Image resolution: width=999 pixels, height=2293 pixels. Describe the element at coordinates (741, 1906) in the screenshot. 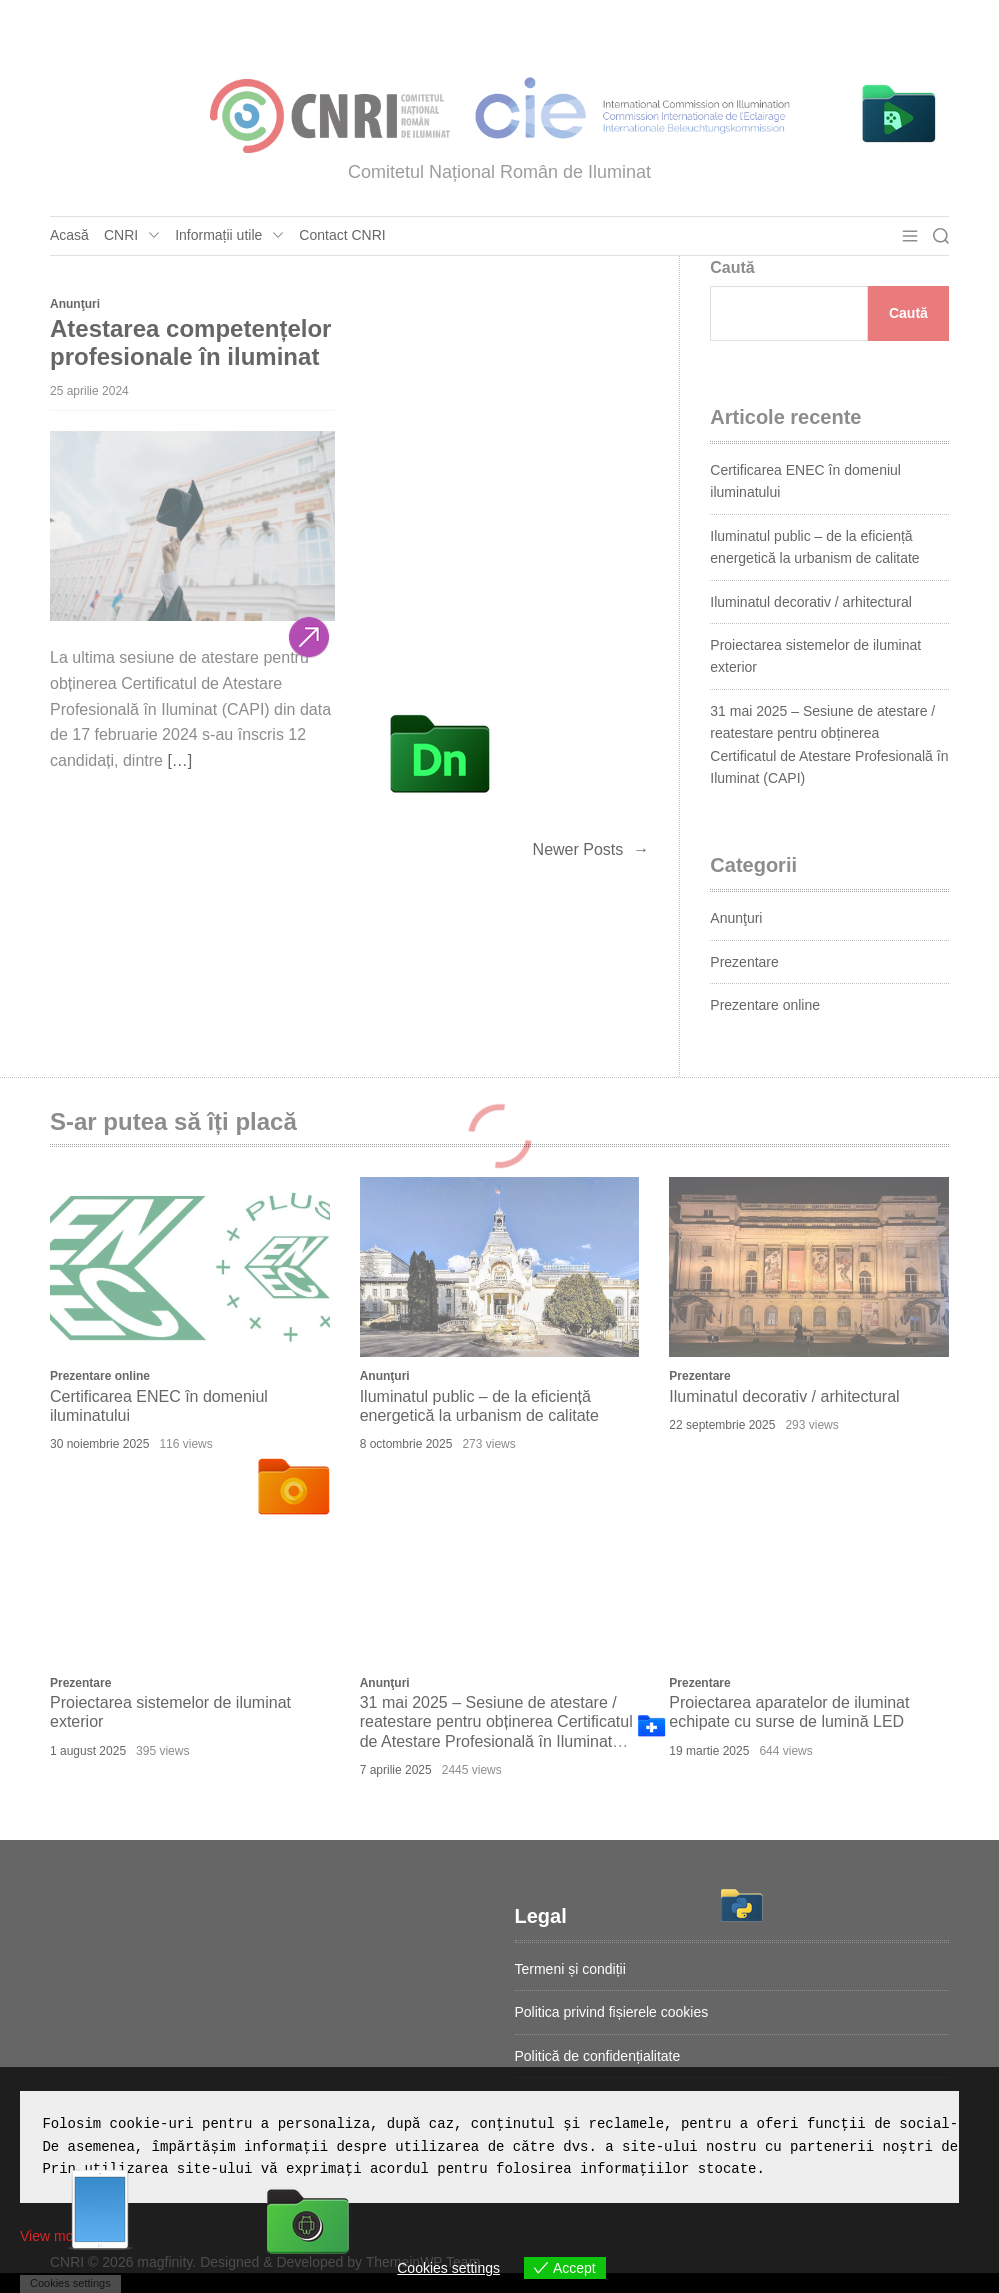

I see `folder containing python project files` at that location.